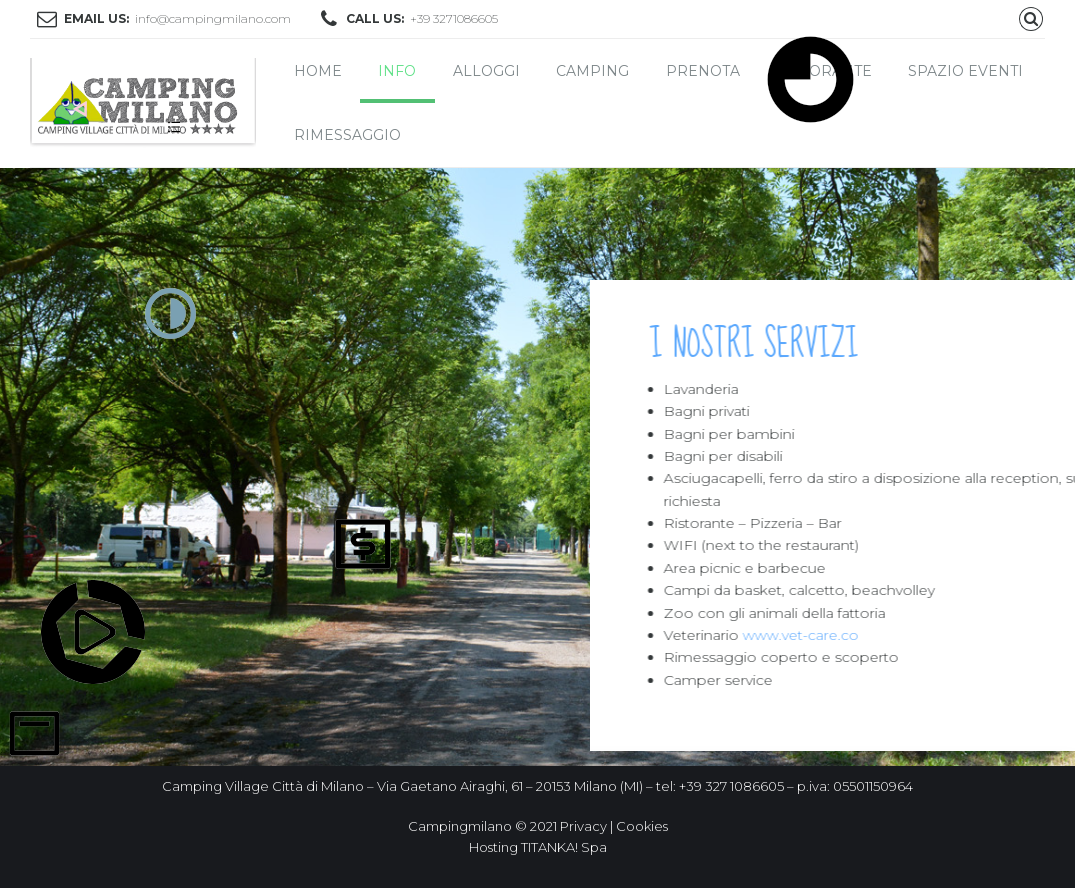  I want to click on switch to top panel layout, so click(34, 733).